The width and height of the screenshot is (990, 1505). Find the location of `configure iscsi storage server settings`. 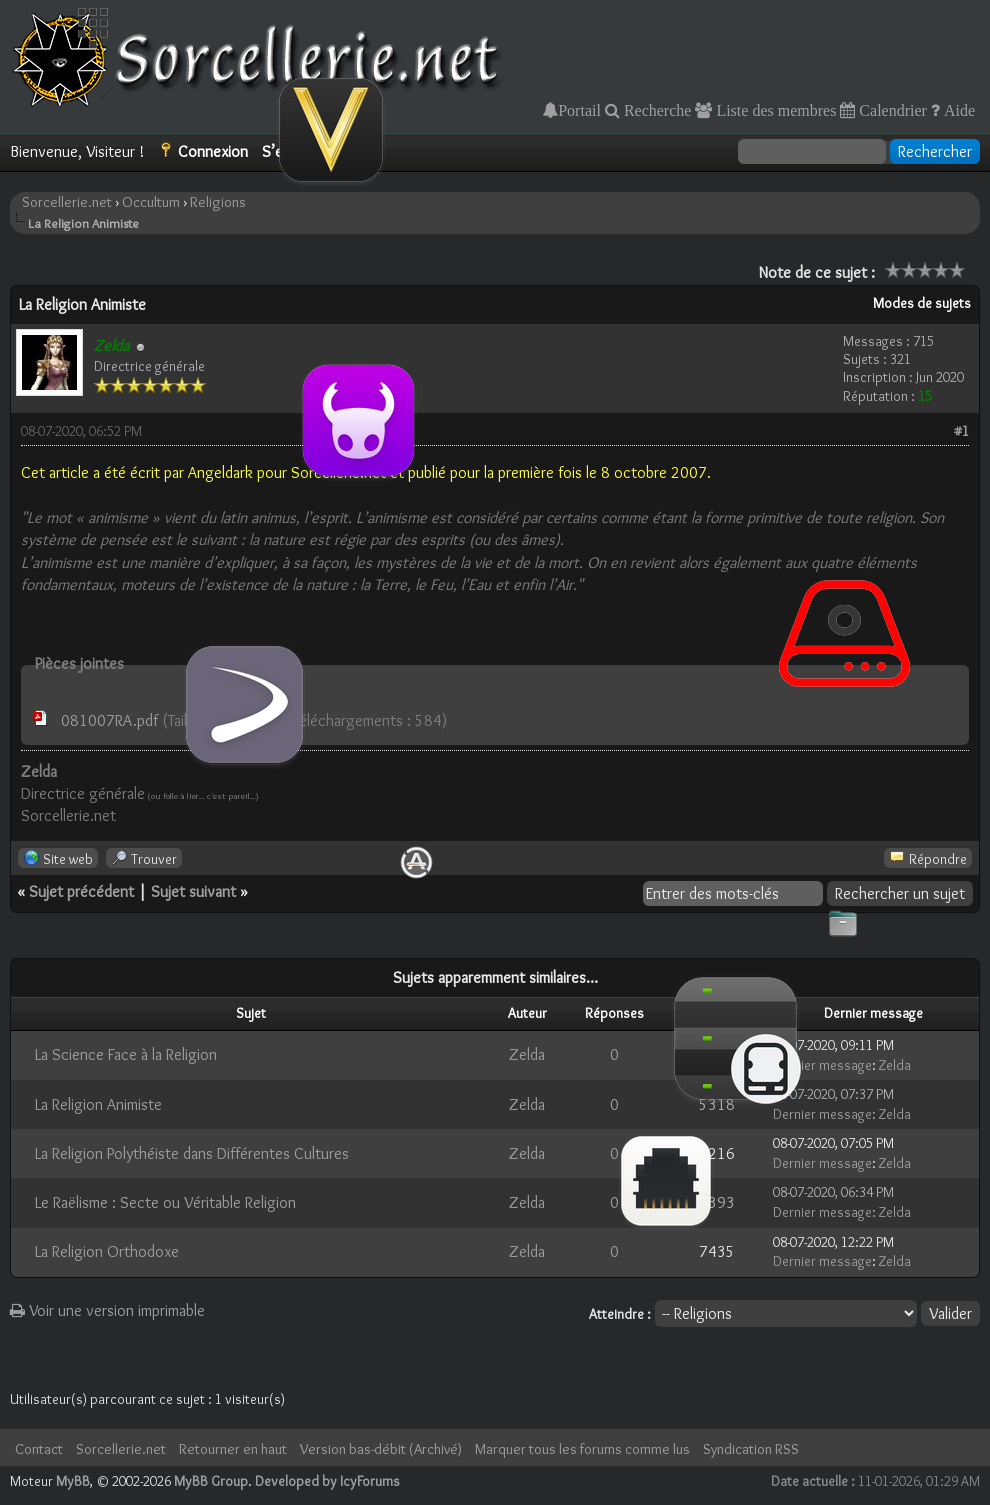

configure iscsi storage server settings is located at coordinates (735, 1038).